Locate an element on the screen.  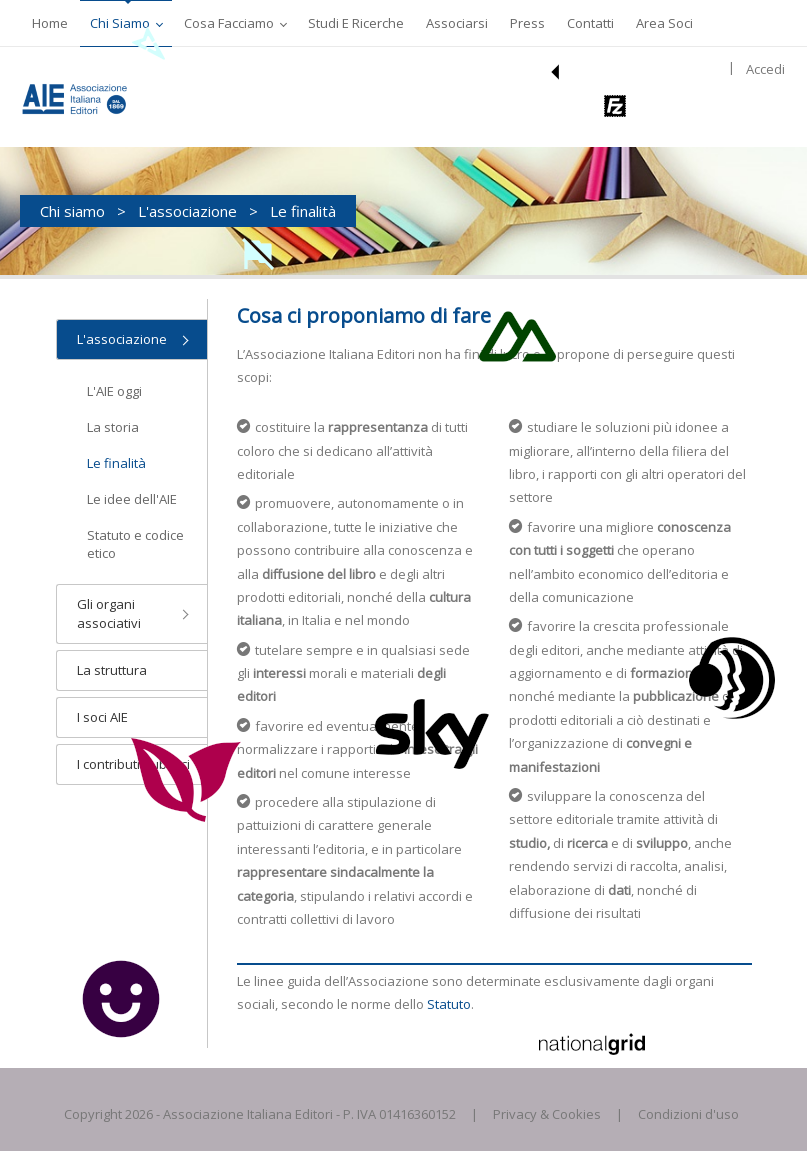
remove flag or marker is located at coordinates (258, 254).